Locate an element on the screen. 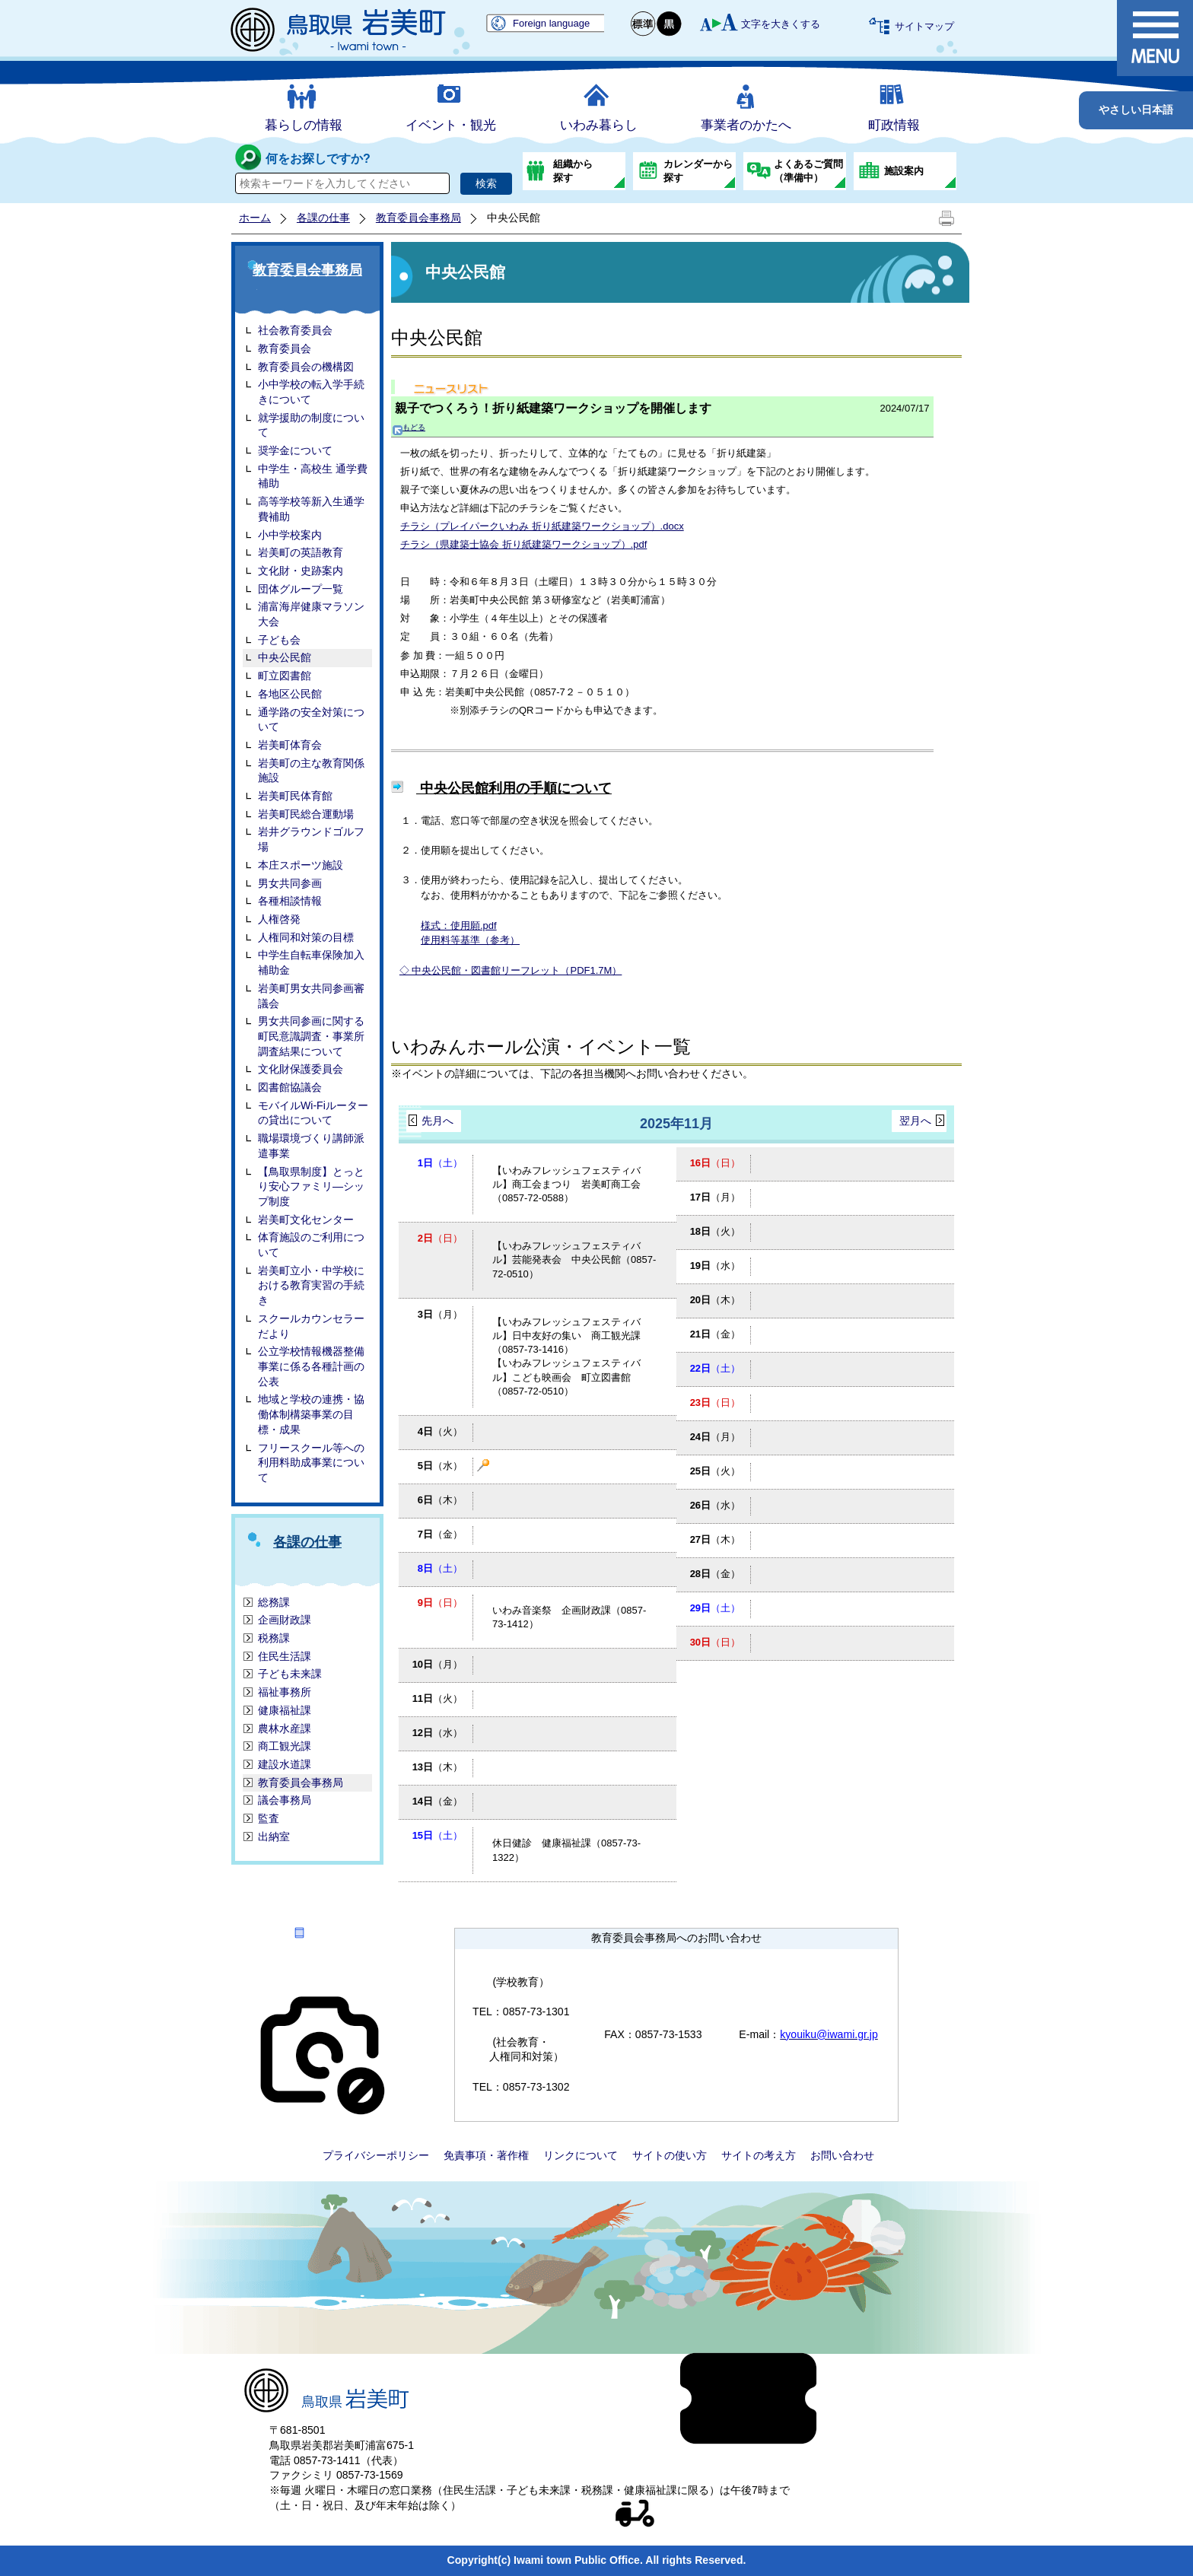 This screenshot has width=1193, height=2576. switch to tablet view or layout is located at coordinates (299, 1932).